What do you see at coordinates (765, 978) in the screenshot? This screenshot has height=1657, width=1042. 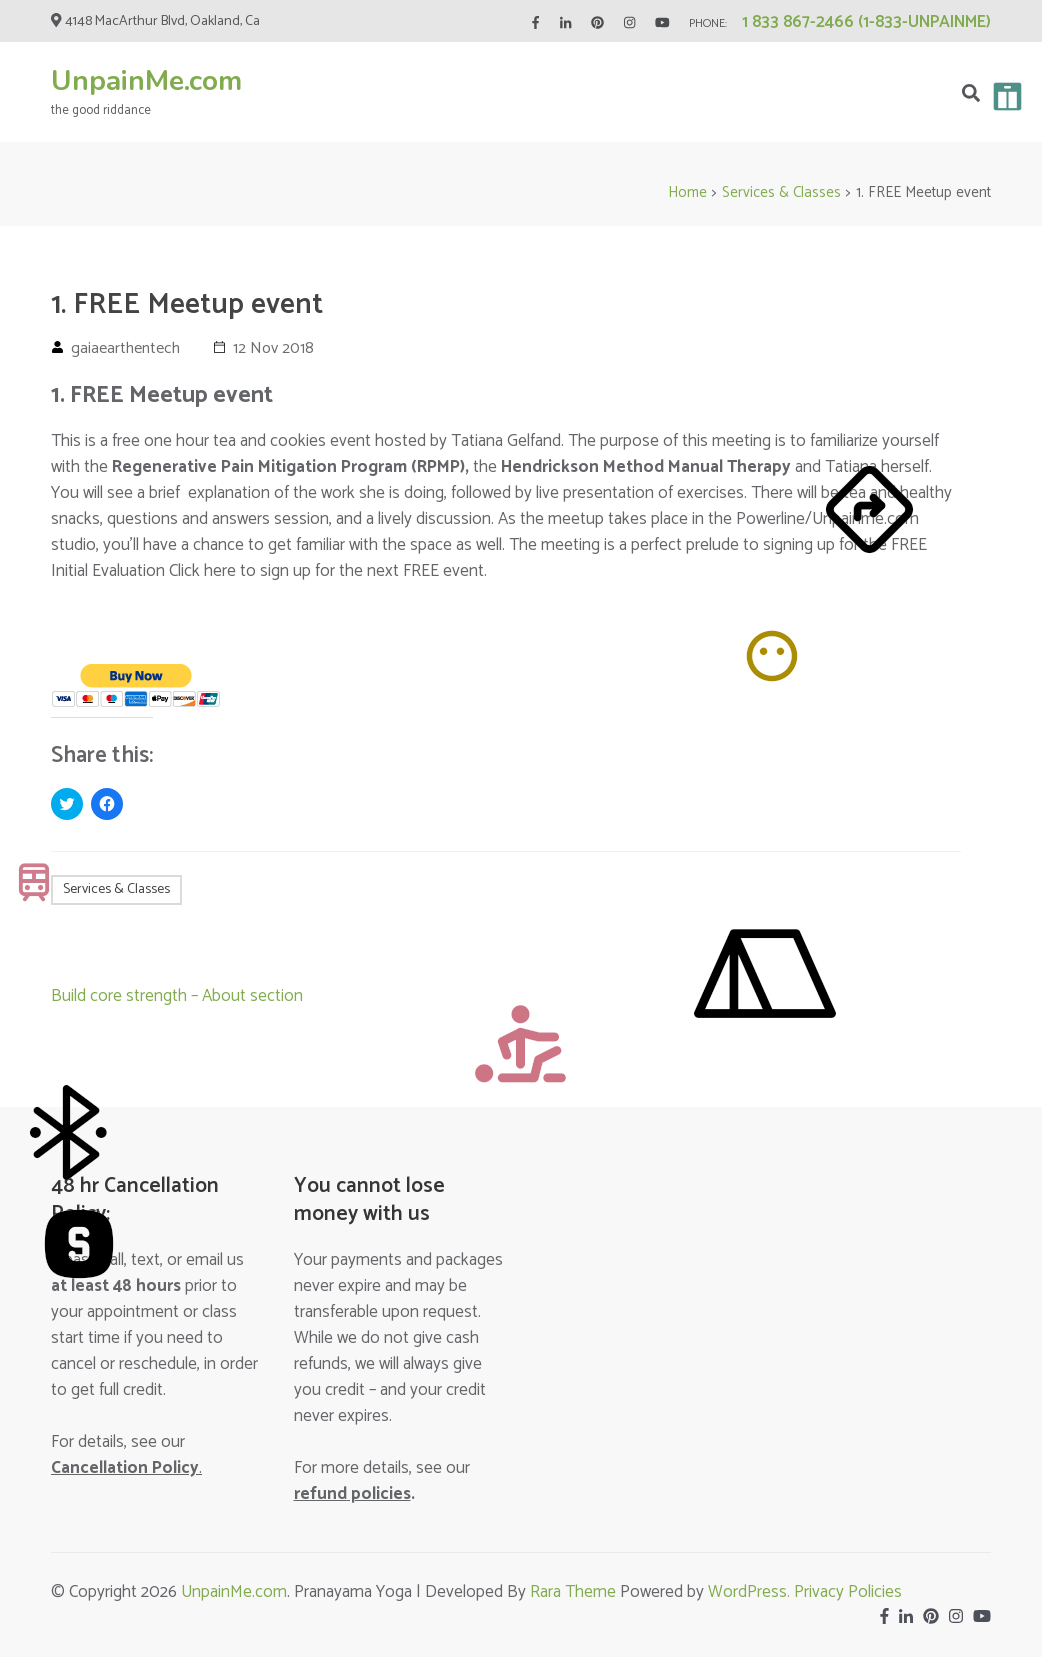 I see `view camping or outdoor locations` at bounding box center [765, 978].